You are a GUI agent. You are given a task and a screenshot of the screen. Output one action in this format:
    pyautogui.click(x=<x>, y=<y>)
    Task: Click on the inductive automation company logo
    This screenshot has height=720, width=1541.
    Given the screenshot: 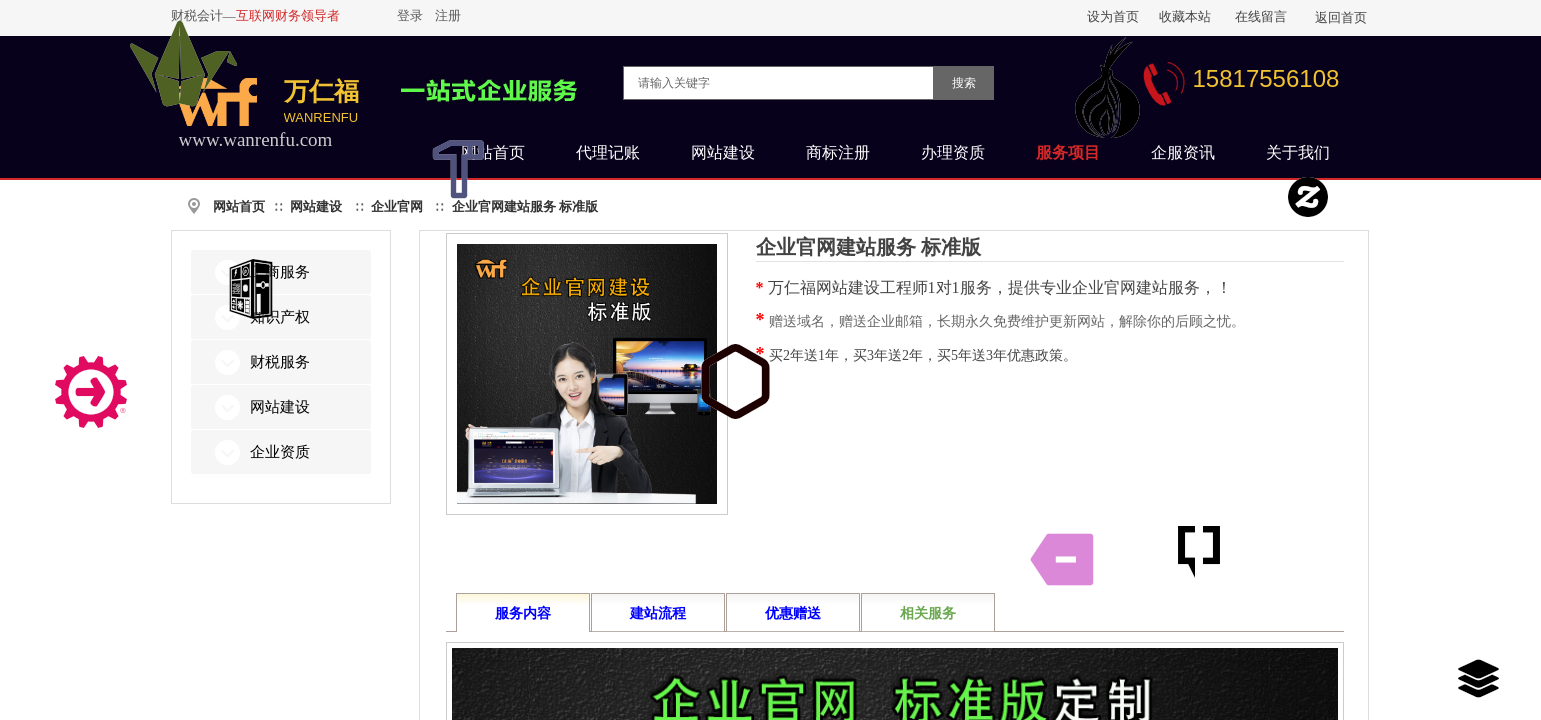 What is the action you would take?
    pyautogui.click(x=91, y=392)
    